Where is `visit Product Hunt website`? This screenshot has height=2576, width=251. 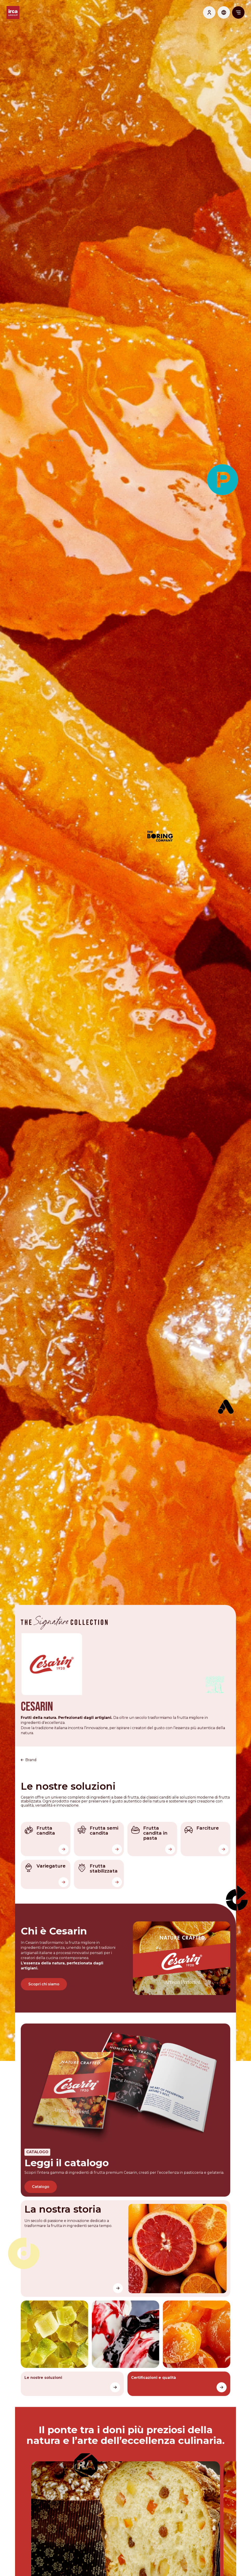
visit Product Hunt website is located at coordinates (222, 480).